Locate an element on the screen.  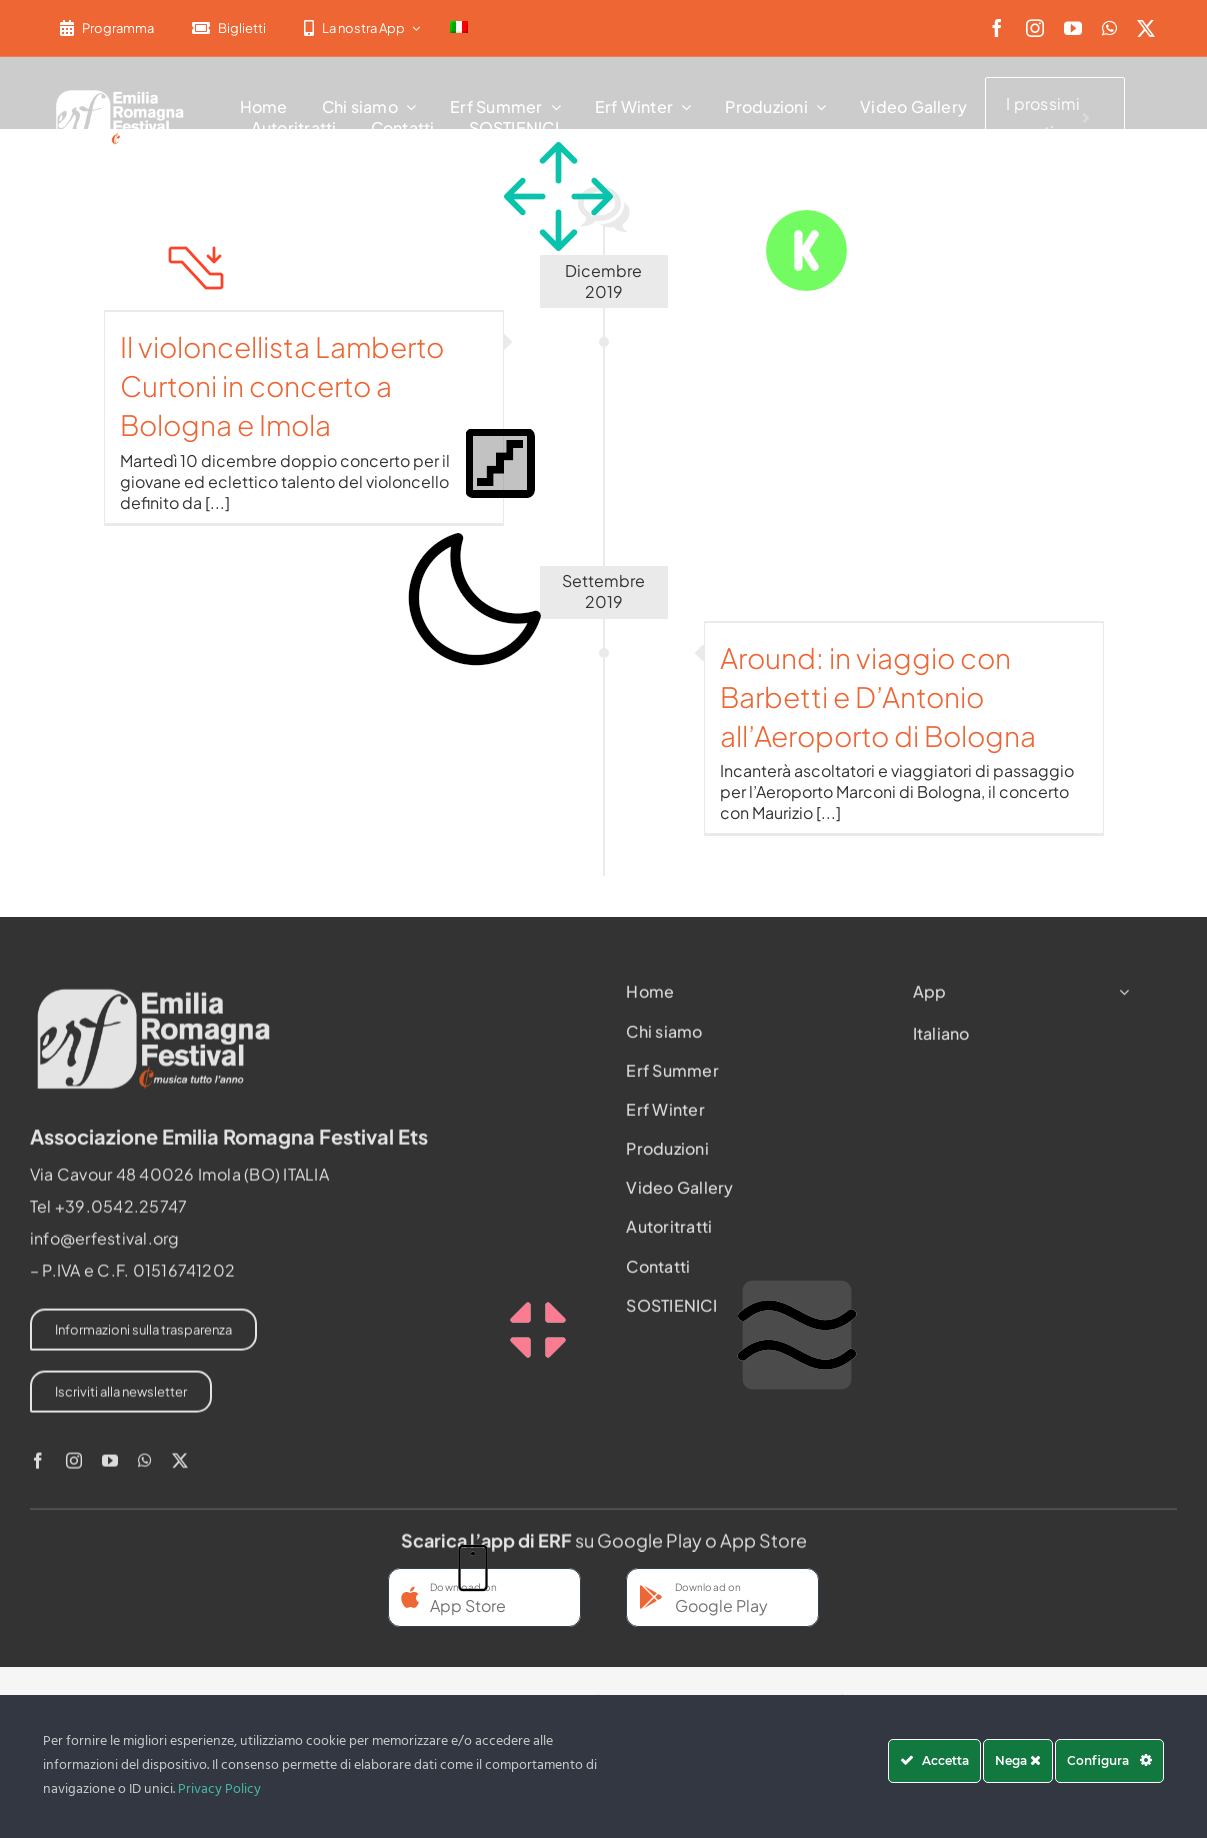
indicates a keyboard shortcut or hotkey is located at coordinates (806, 250).